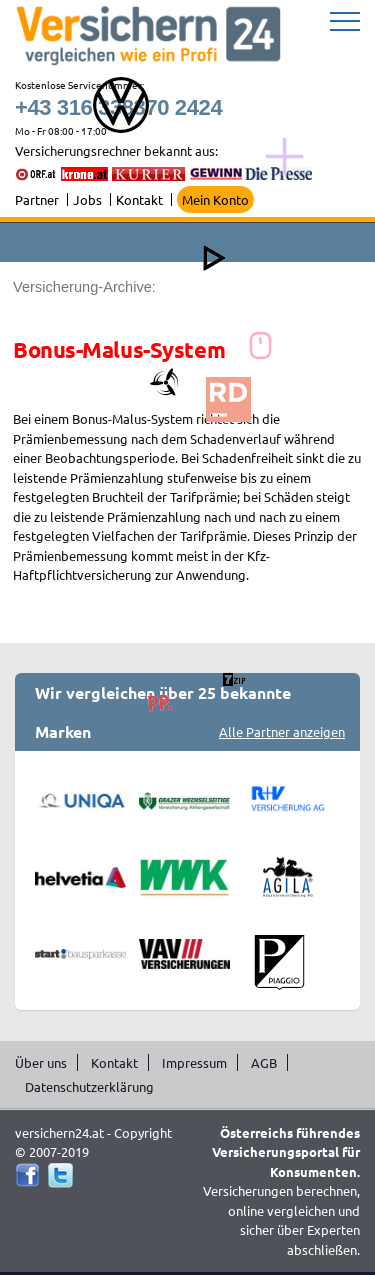 The width and height of the screenshot is (375, 1275). I want to click on volkswagen brand logo, so click(121, 105).